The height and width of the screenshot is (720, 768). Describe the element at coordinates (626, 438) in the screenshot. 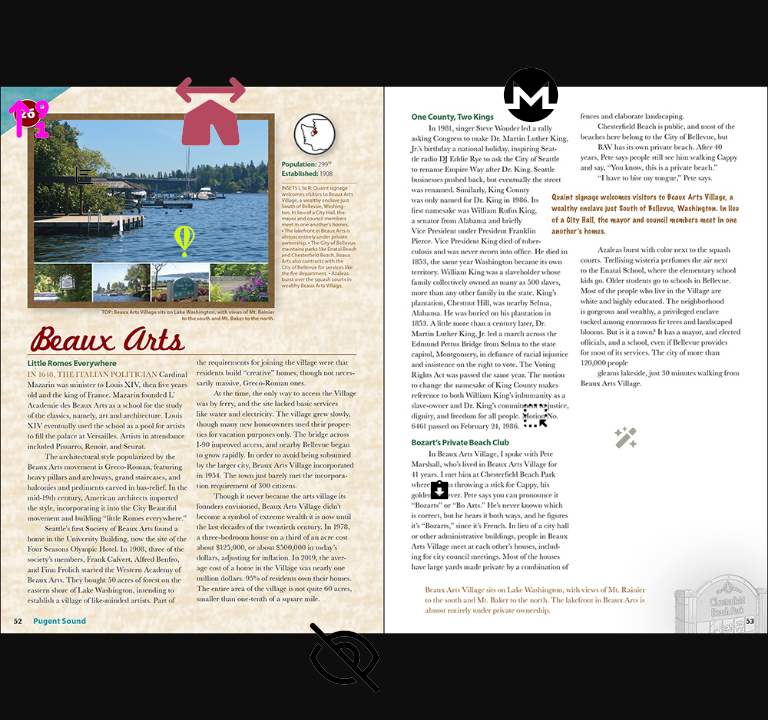

I see `apply automatic enhancements or effects` at that location.